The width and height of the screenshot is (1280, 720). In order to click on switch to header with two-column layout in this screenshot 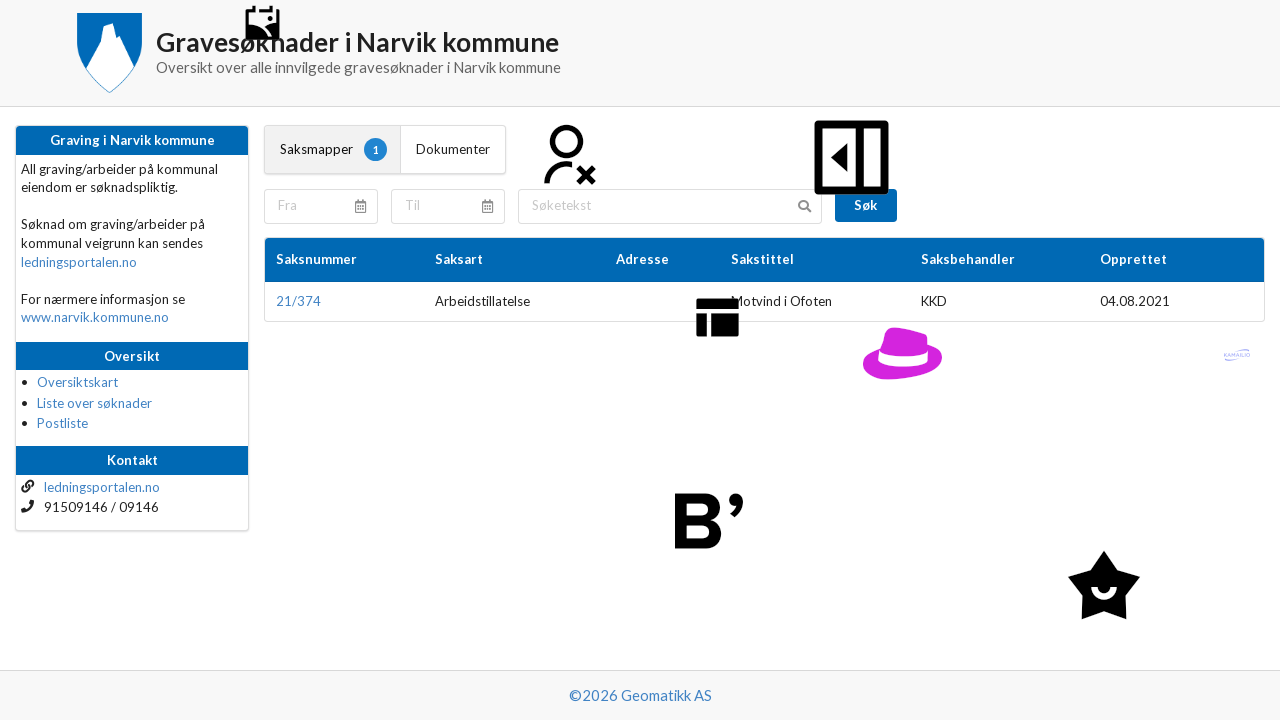, I will do `click(717, 317)`.